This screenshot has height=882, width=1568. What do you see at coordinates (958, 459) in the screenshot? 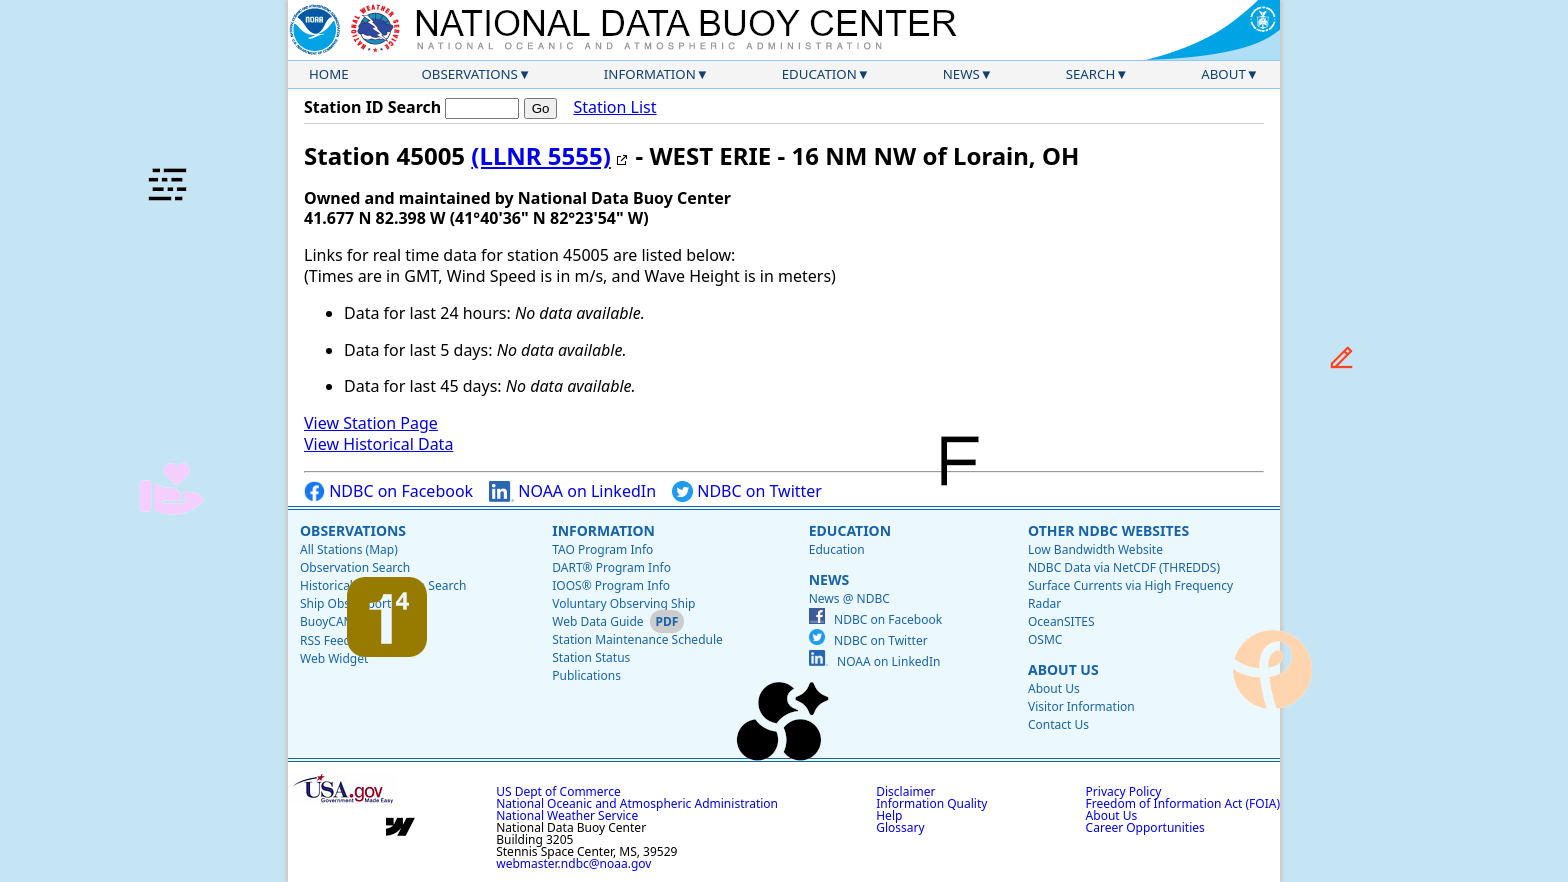
I see `switch to monospace font` at bounding box center [958, 459].